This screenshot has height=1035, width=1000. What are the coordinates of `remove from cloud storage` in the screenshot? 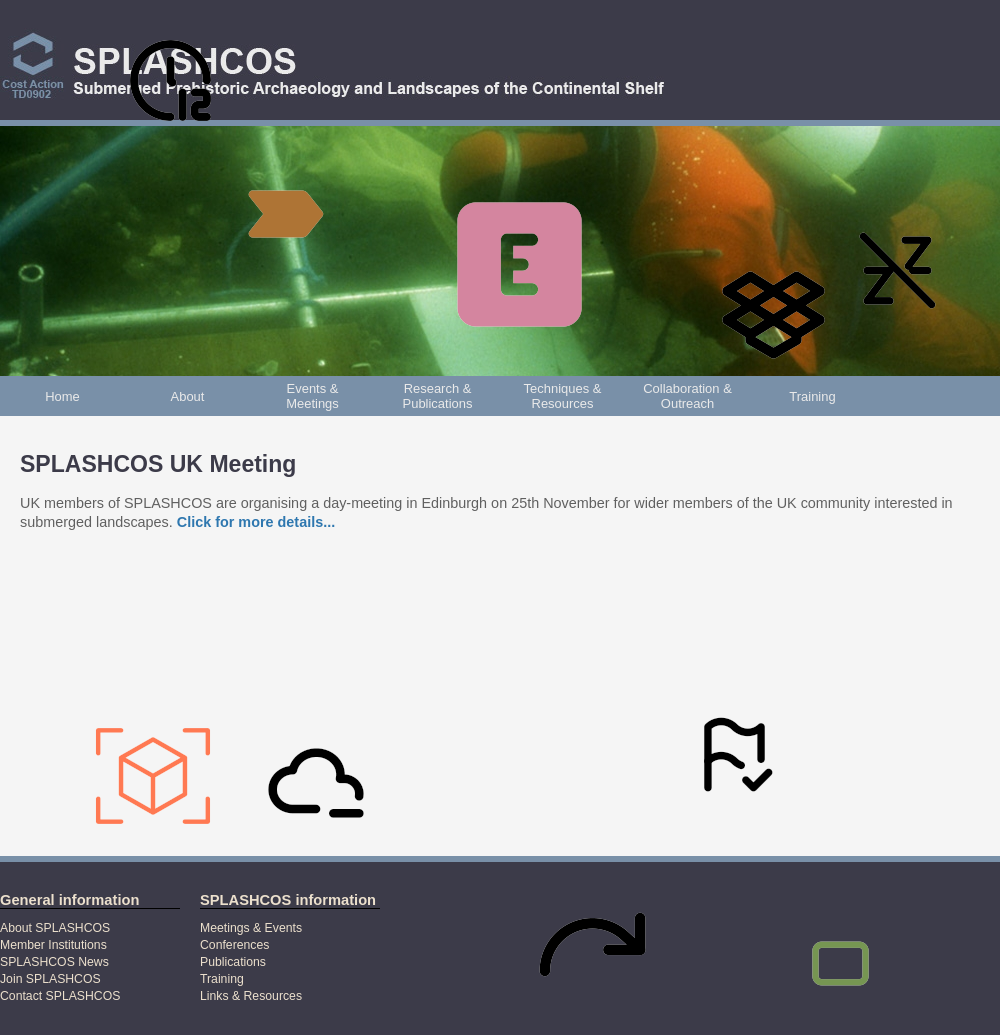 It's located at (316, 783).